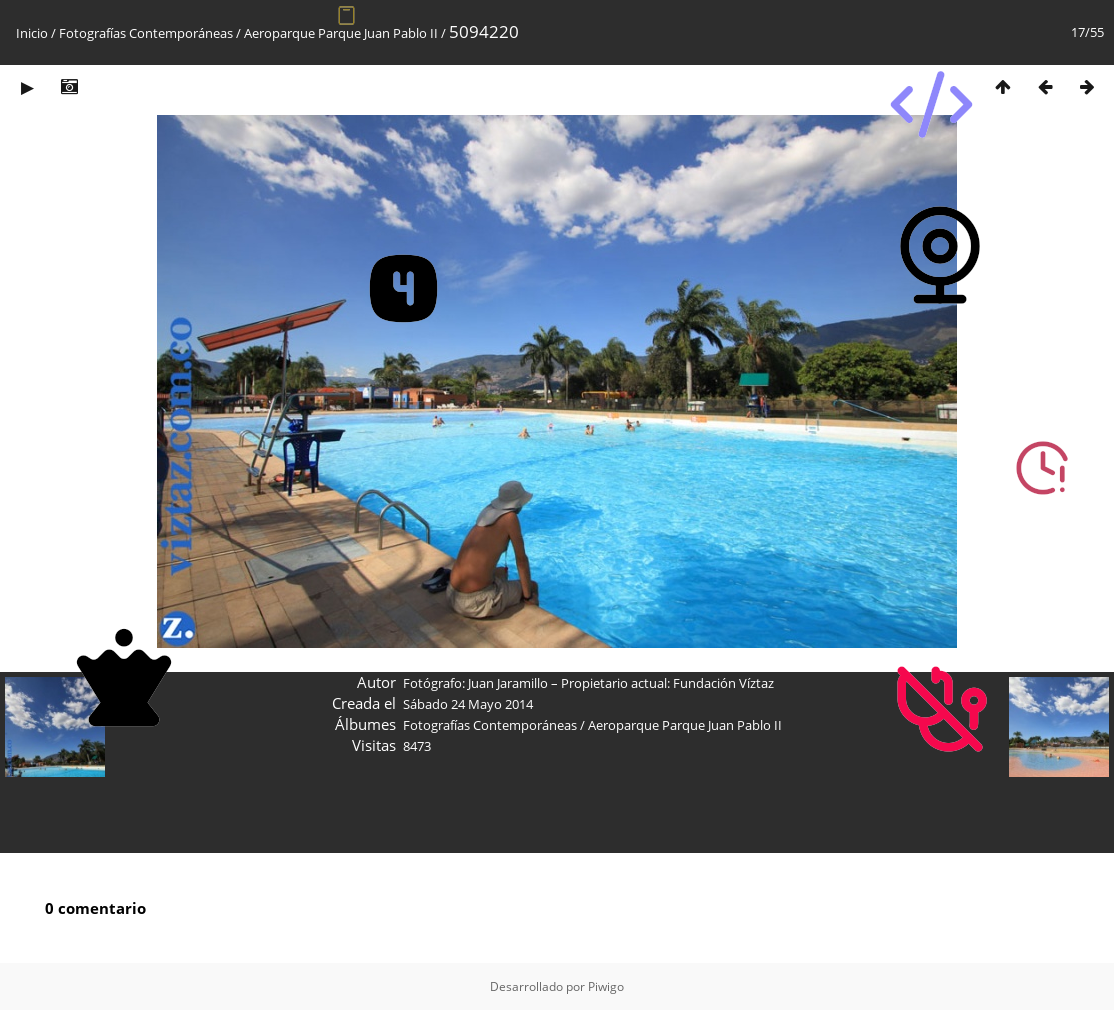  What do you see at coordinates (1043, 468) in the screenshot?
I see `time-sensitive alert or deadline warning` at bounding box center [1043, 468].